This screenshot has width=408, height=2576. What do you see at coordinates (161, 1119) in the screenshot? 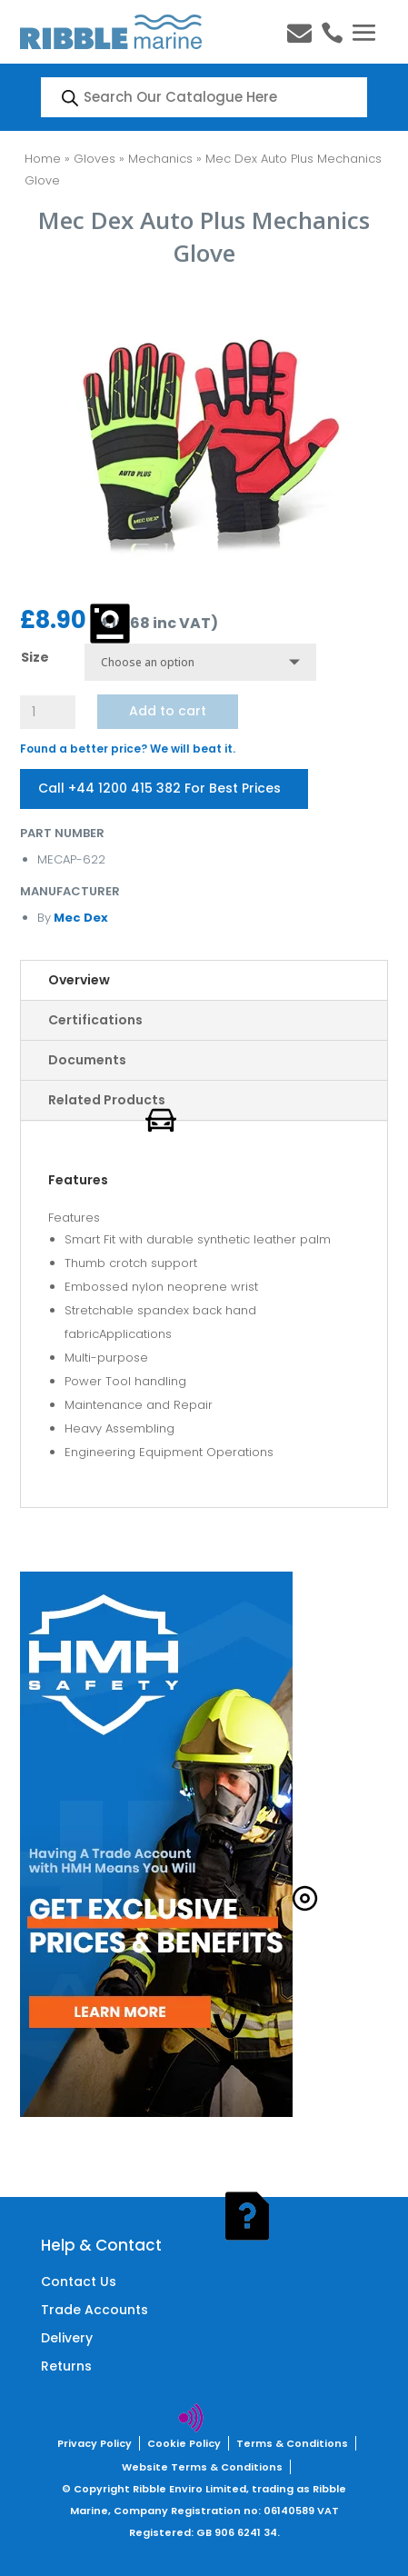
I see `view car or vehicle location` at bounding box center [161, 1119].